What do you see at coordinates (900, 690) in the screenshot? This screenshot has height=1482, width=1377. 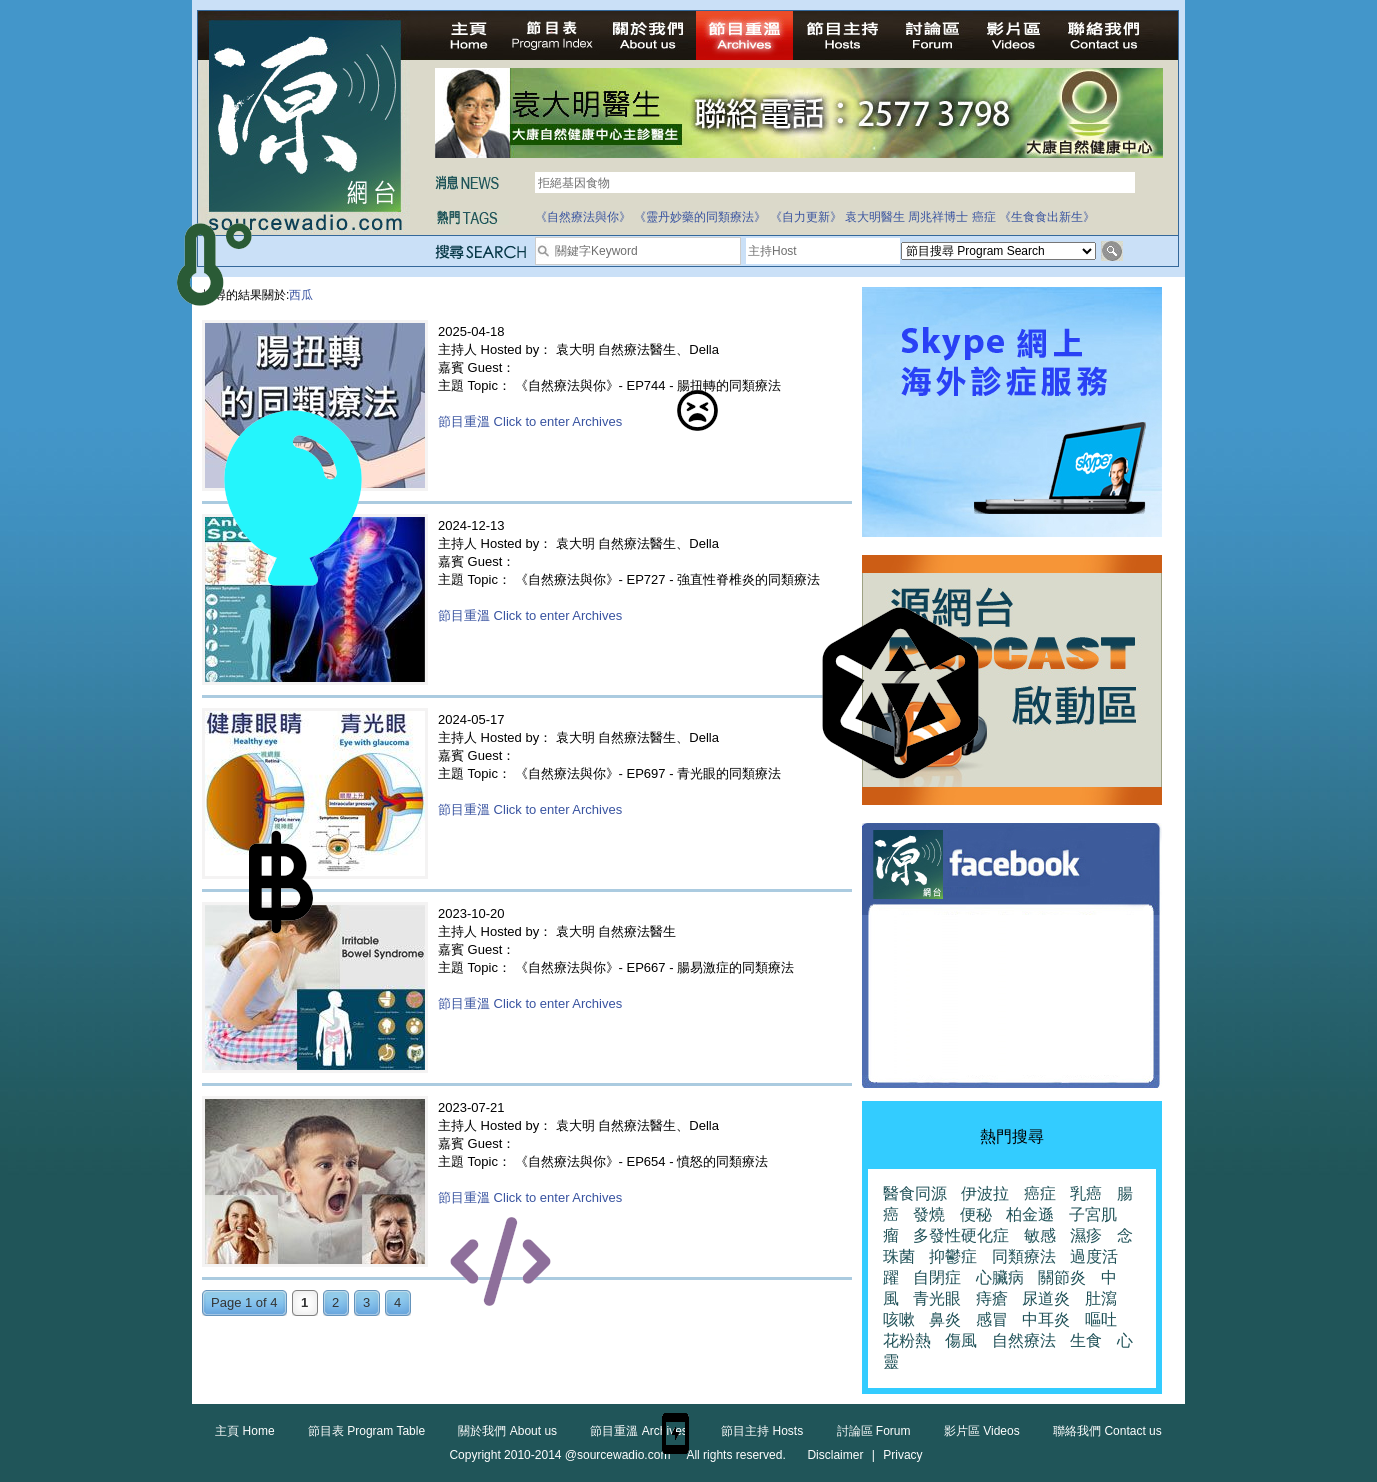 I see `access tabletop gaming or RPG features` at bounding box center [900, 690].